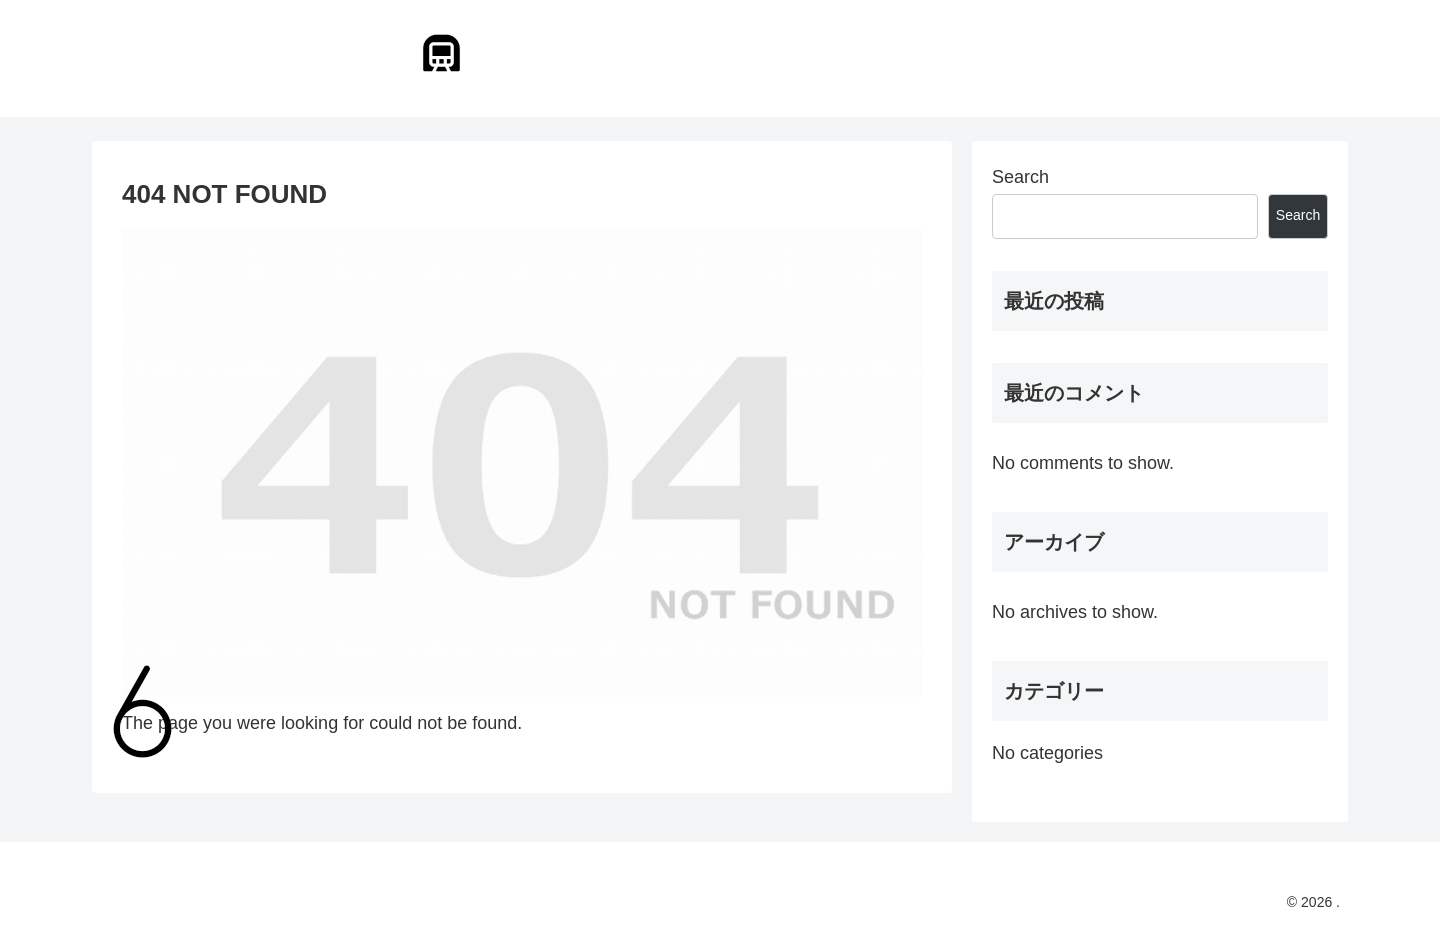 The image size is (1440, 931). What do you see at coordinates (441, 54) in the screenshot?
I see `access subway or metro transit information` at bounding box center [441, 54].